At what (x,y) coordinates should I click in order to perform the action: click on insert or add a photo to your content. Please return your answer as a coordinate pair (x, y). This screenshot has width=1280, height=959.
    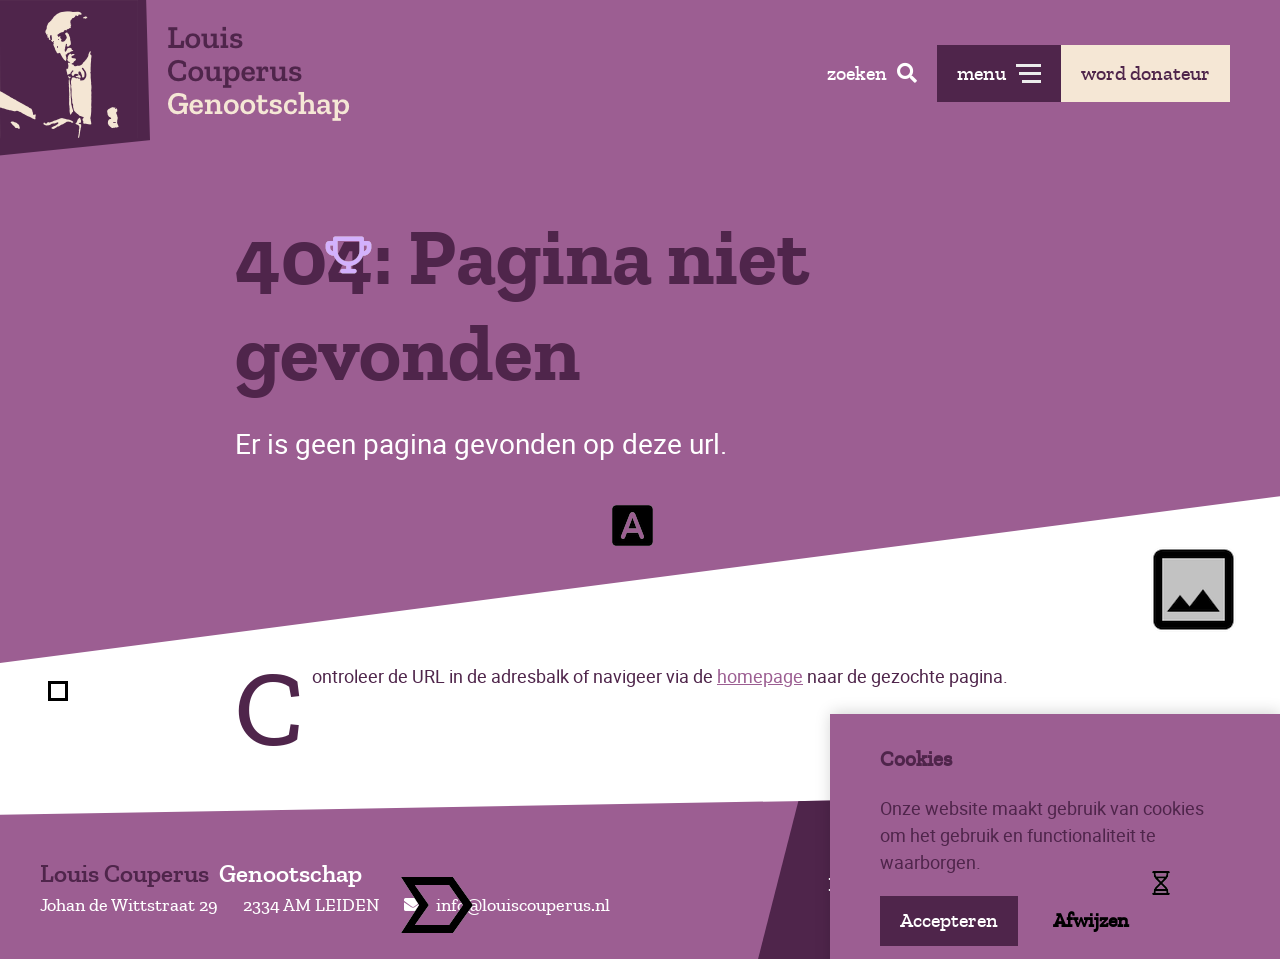
    Looking at the image, I should click on (1193, 589).